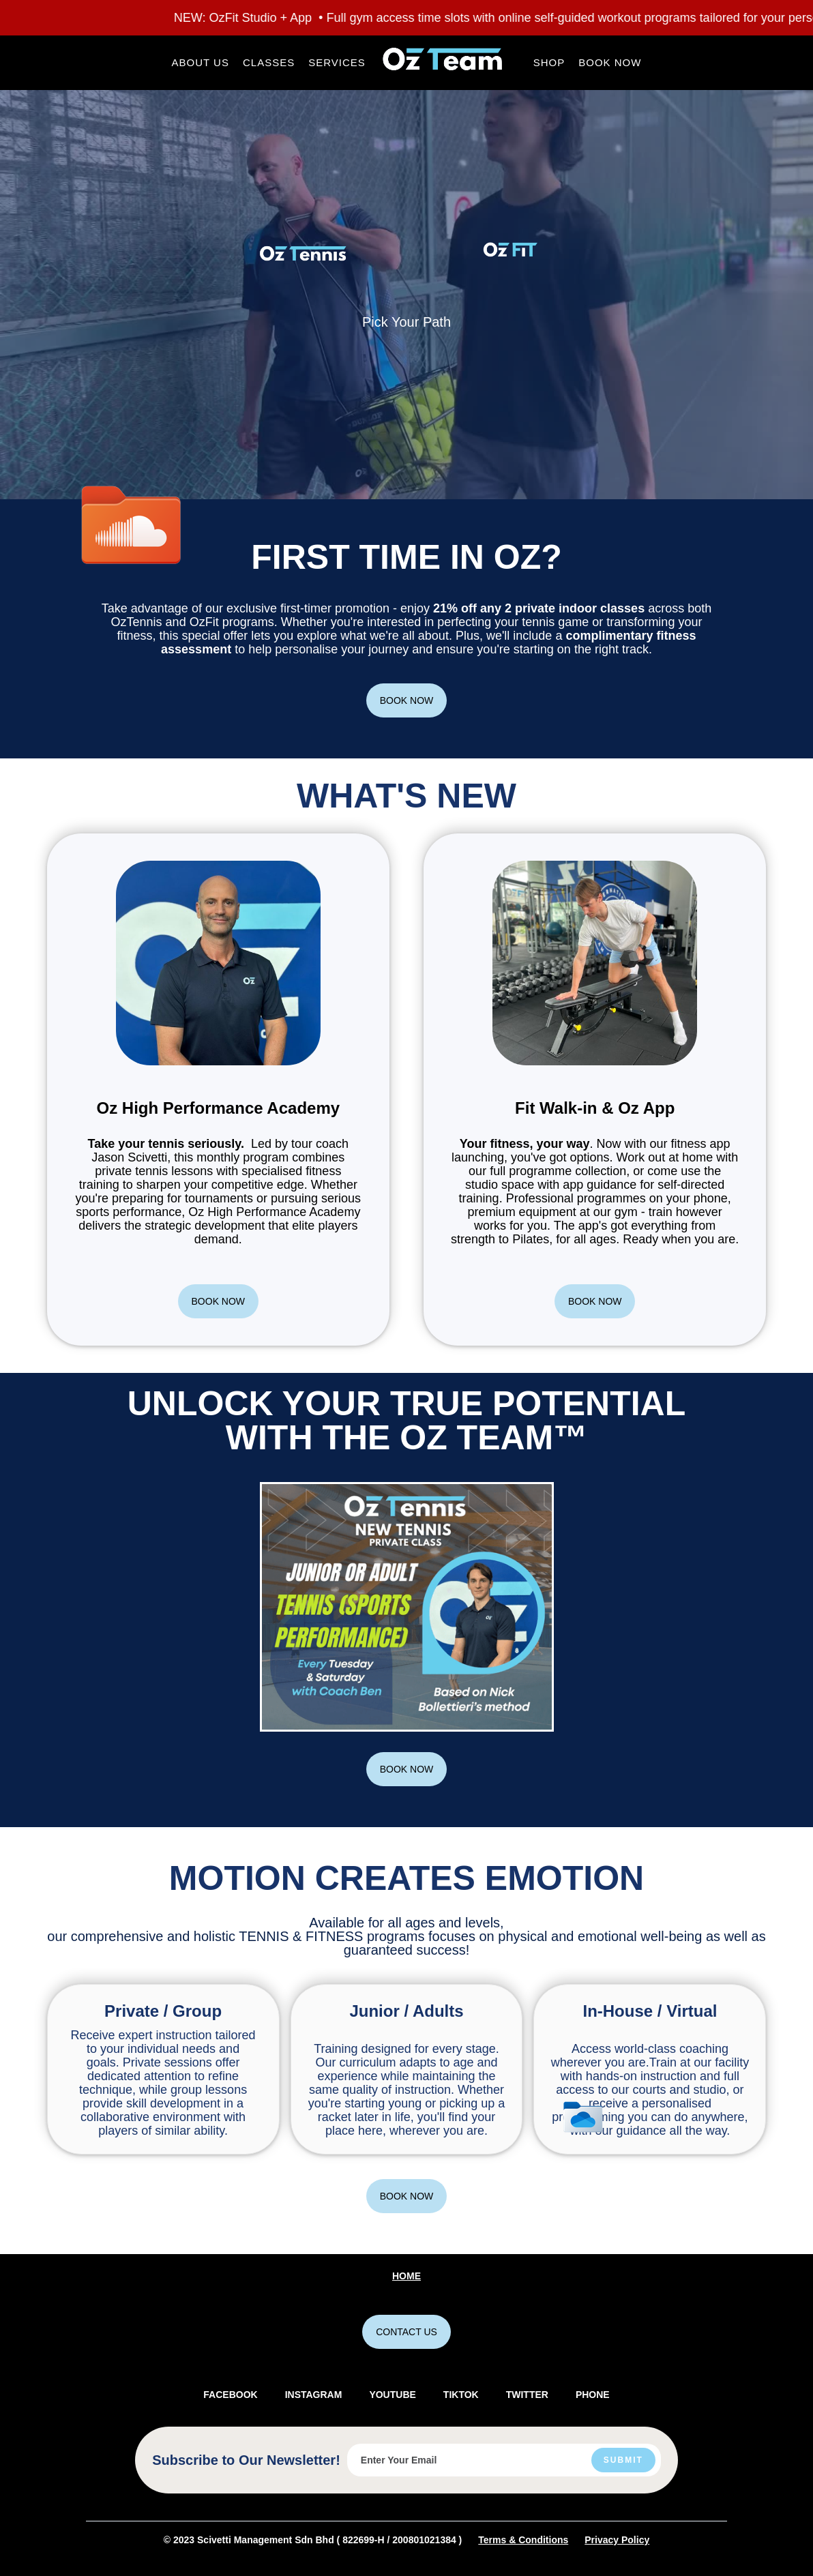  What do you see at coordinates (130, 527) in the screenshot?
I see `open your SoundCloud downloads folder` at bounding box center [130, 527].